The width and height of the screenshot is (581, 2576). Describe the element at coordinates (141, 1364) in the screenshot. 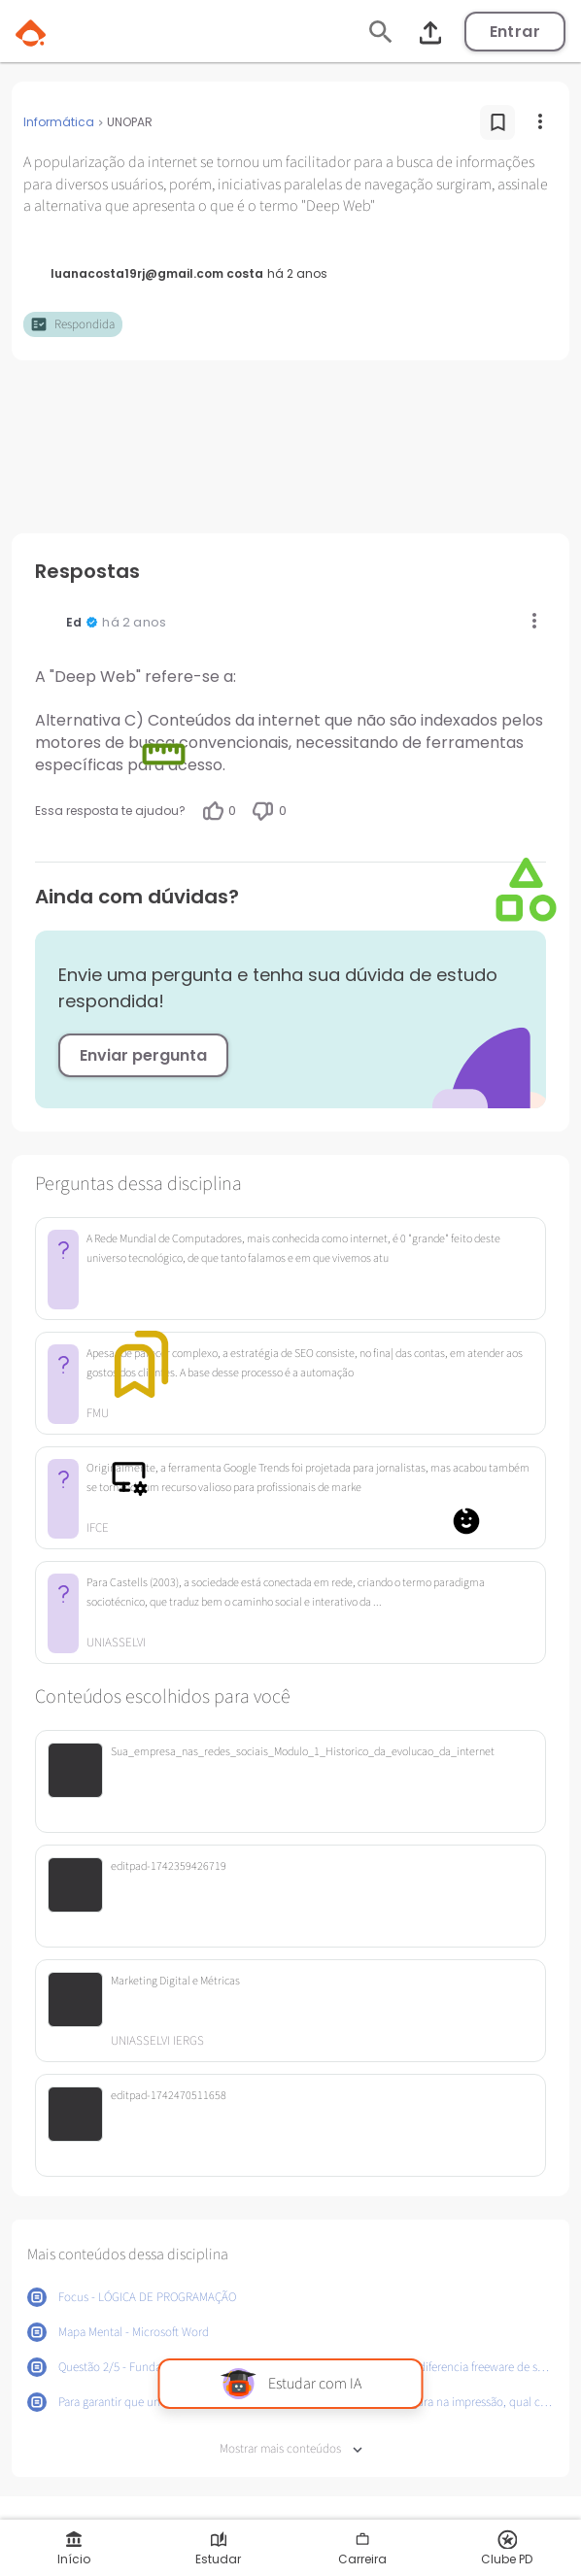

I see `view all saved bookmarks` at that location.